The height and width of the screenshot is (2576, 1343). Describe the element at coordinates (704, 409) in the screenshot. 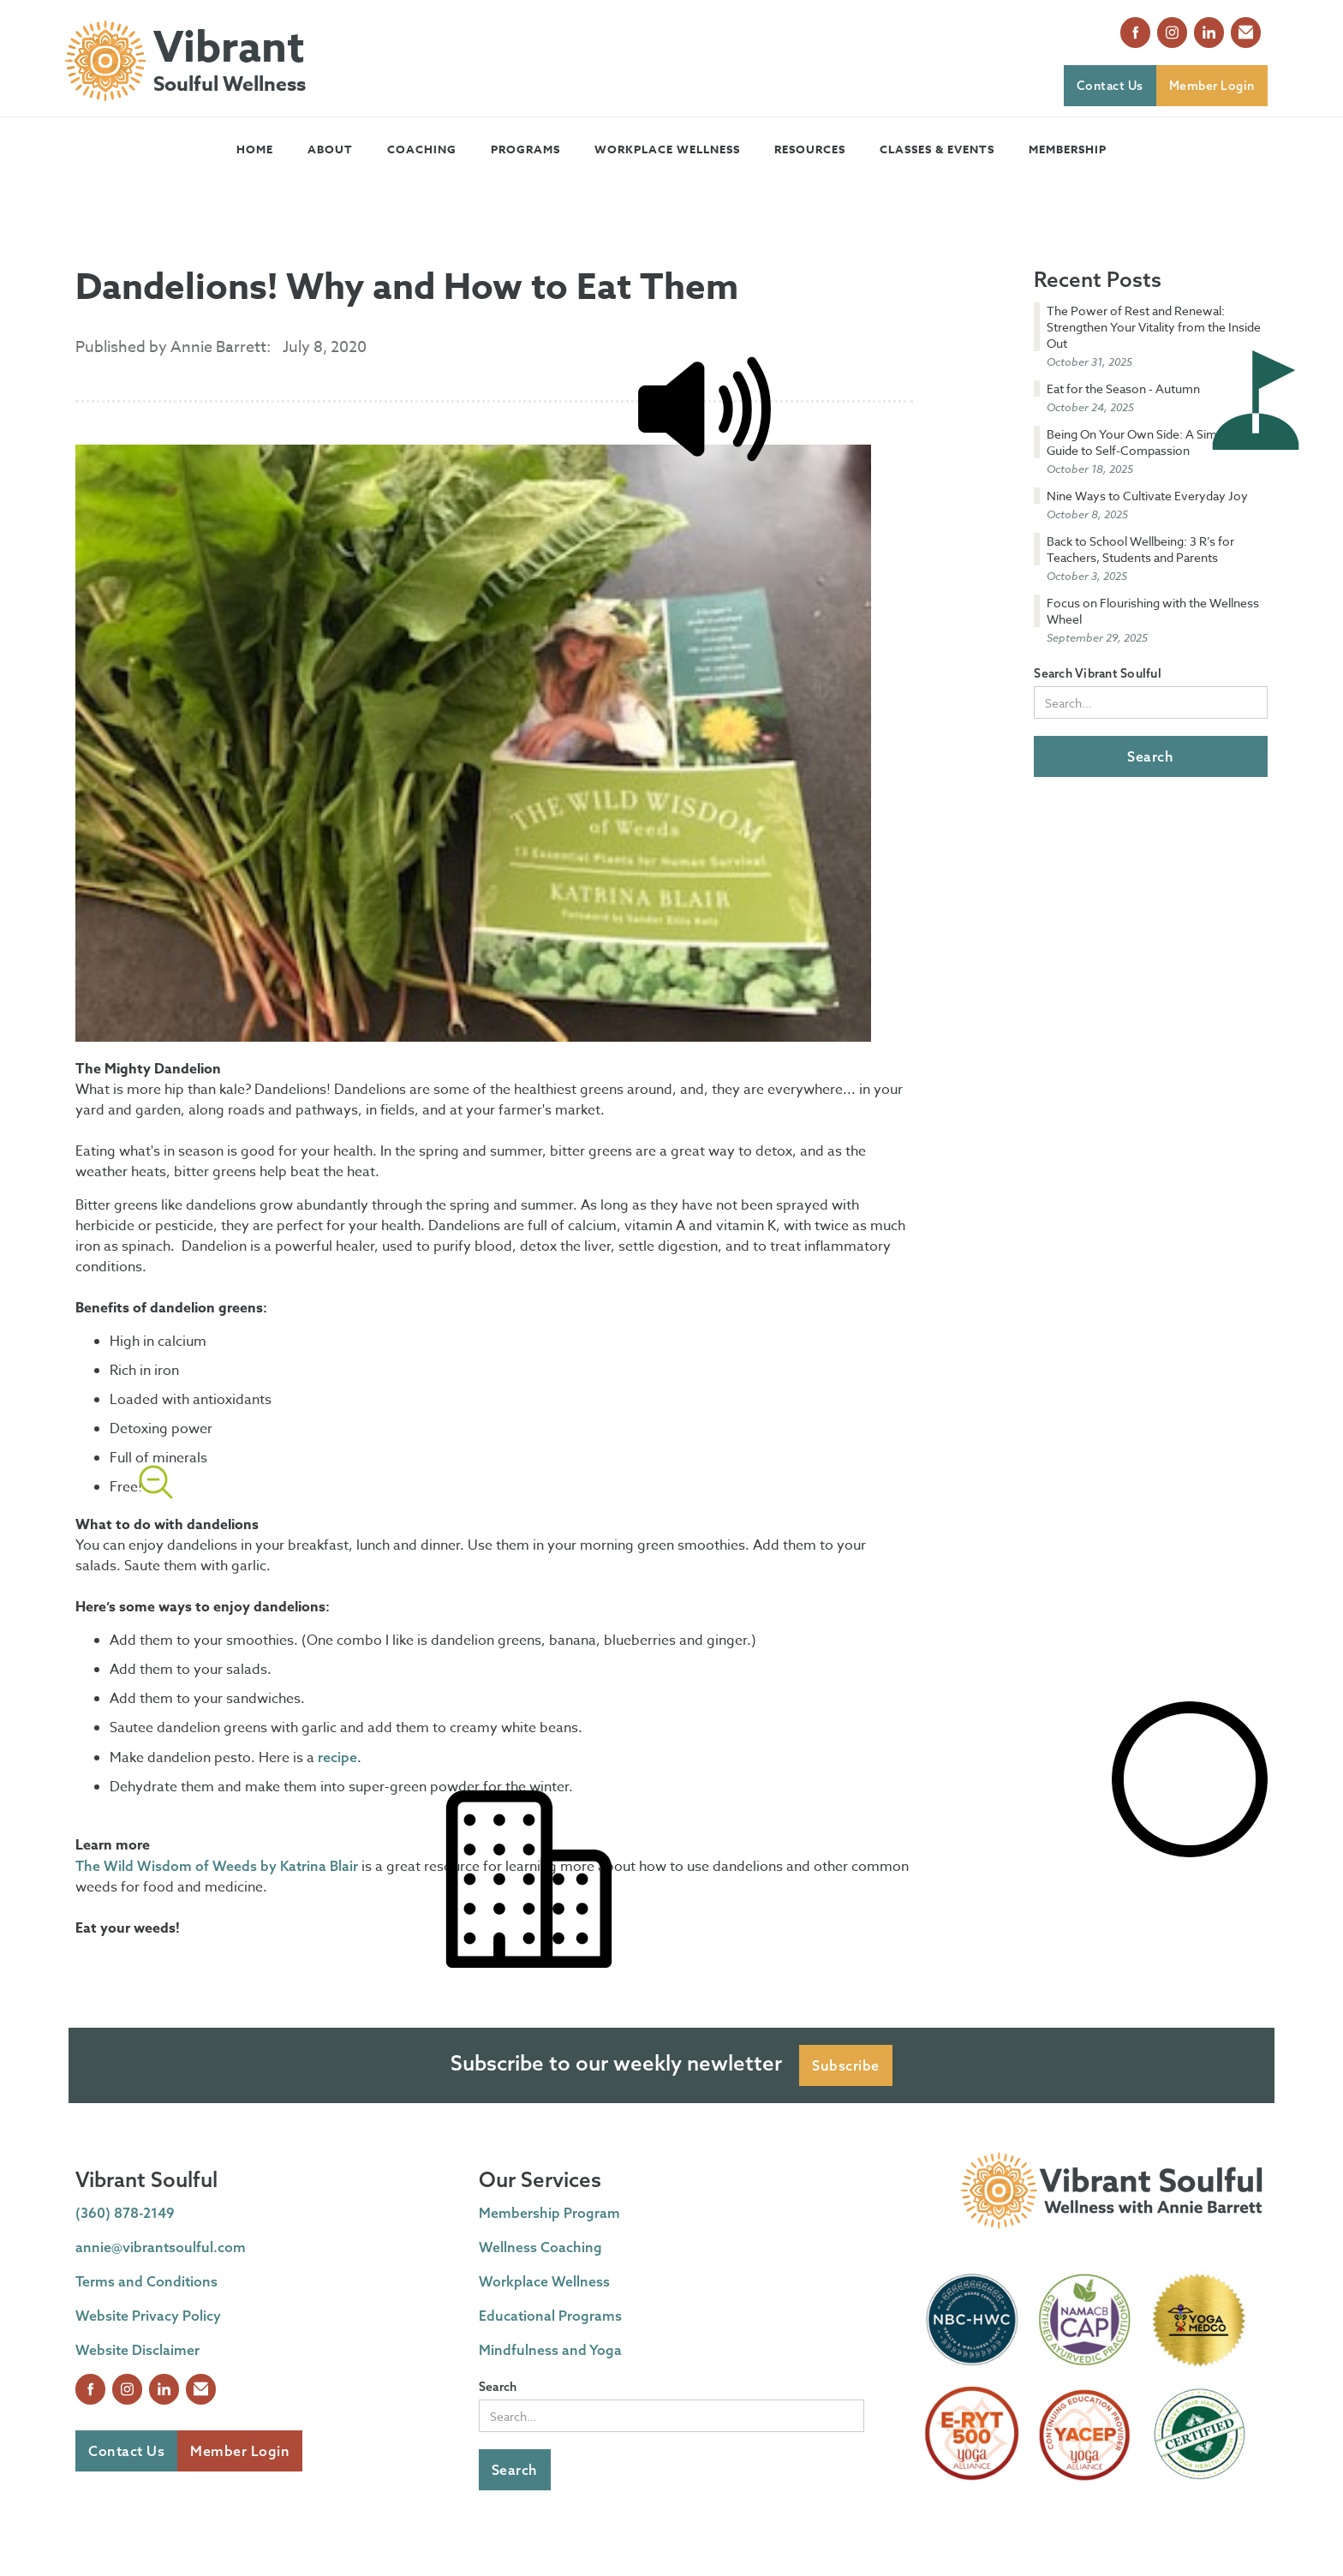

I see `volume is set to high` at that location.